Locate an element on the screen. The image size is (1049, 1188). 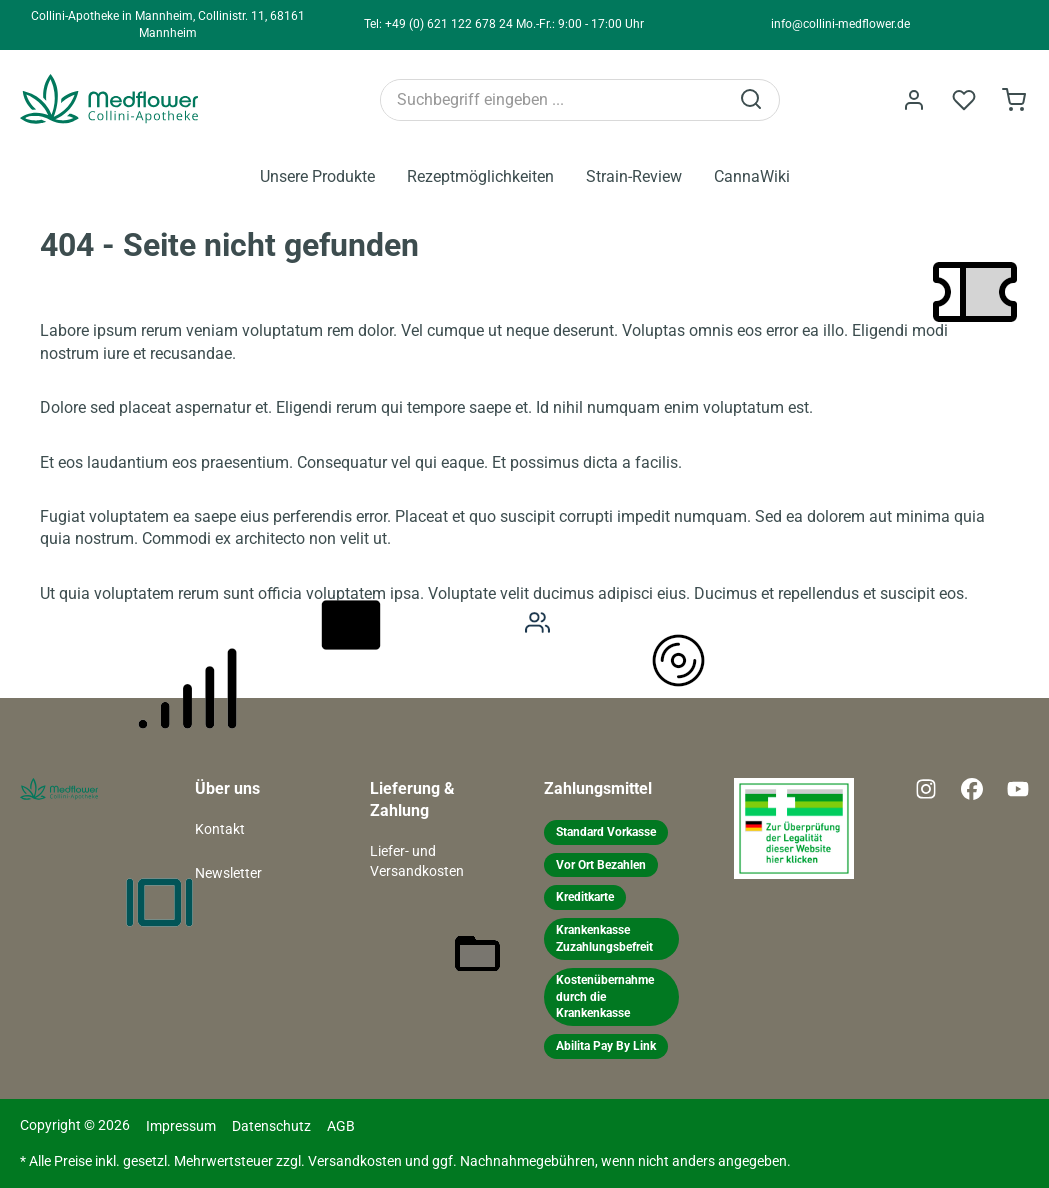
placeholder for image or media content is located at coordinates (351, 625).